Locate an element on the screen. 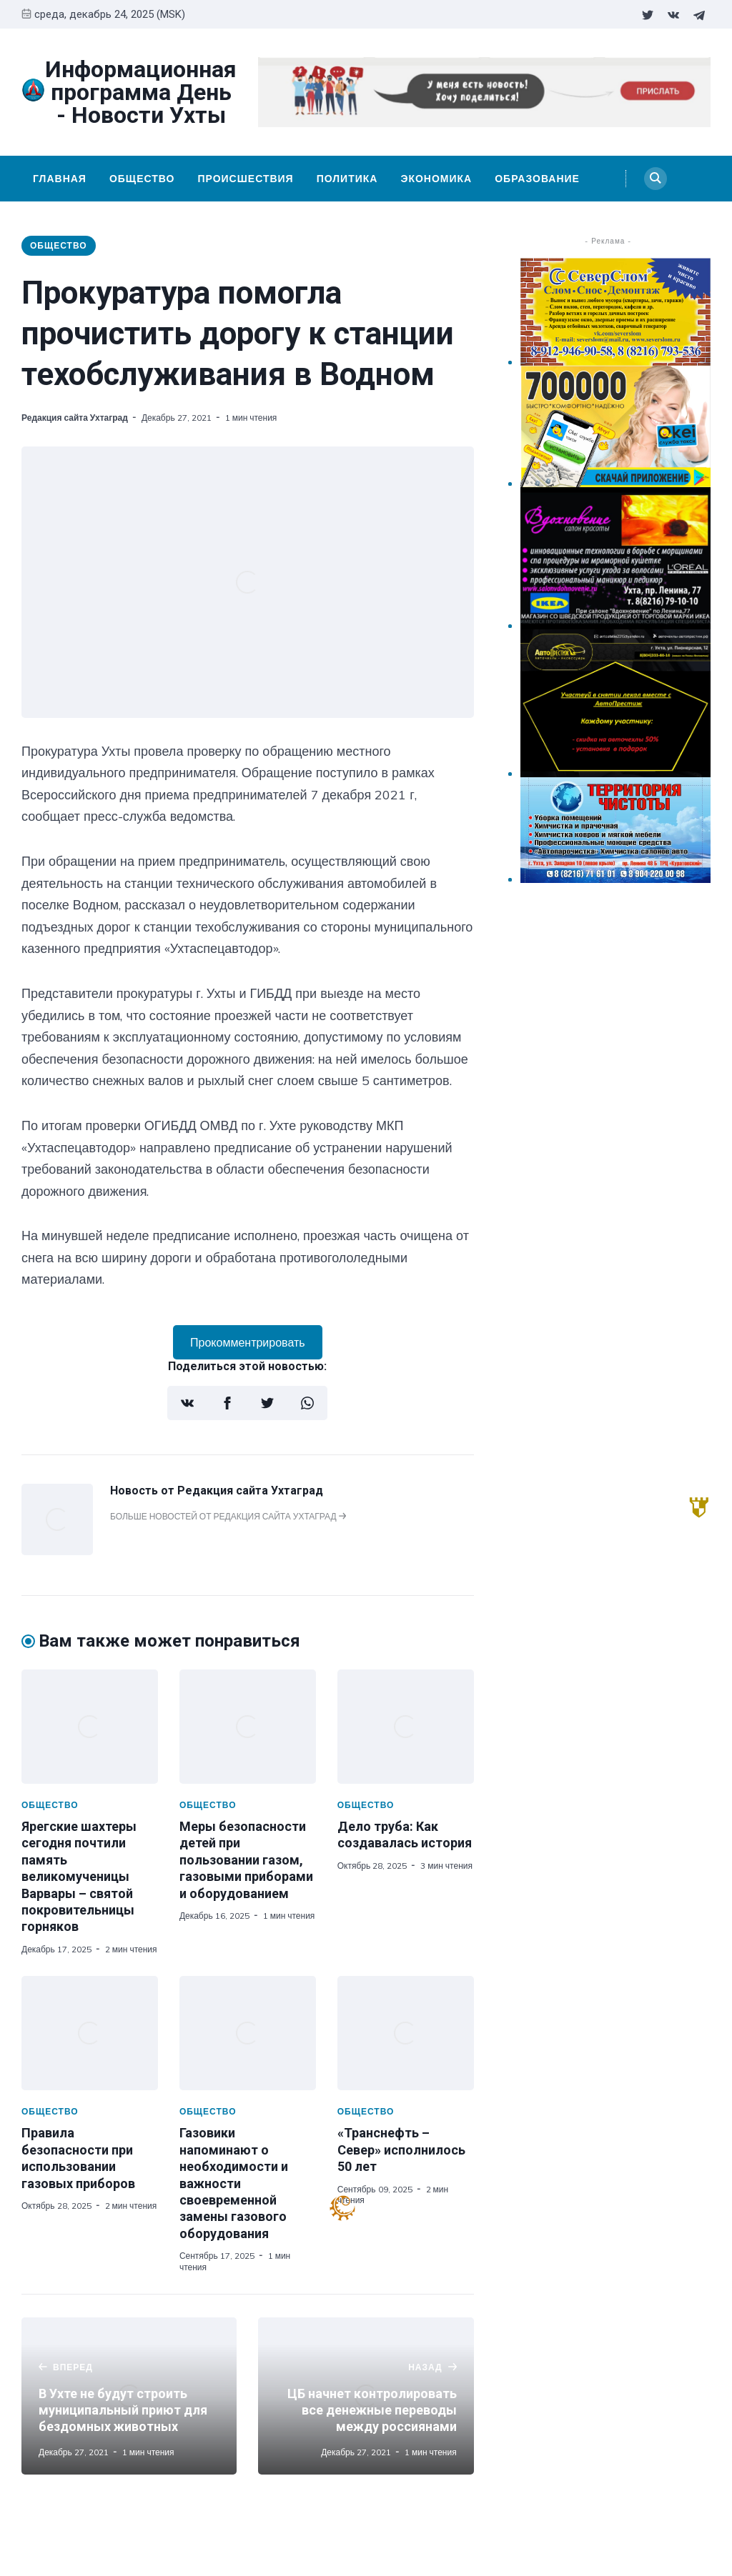 The width and height of the screenshot is (732, 2576). activate shield or defense mode is located at coordinates (698, 1507).